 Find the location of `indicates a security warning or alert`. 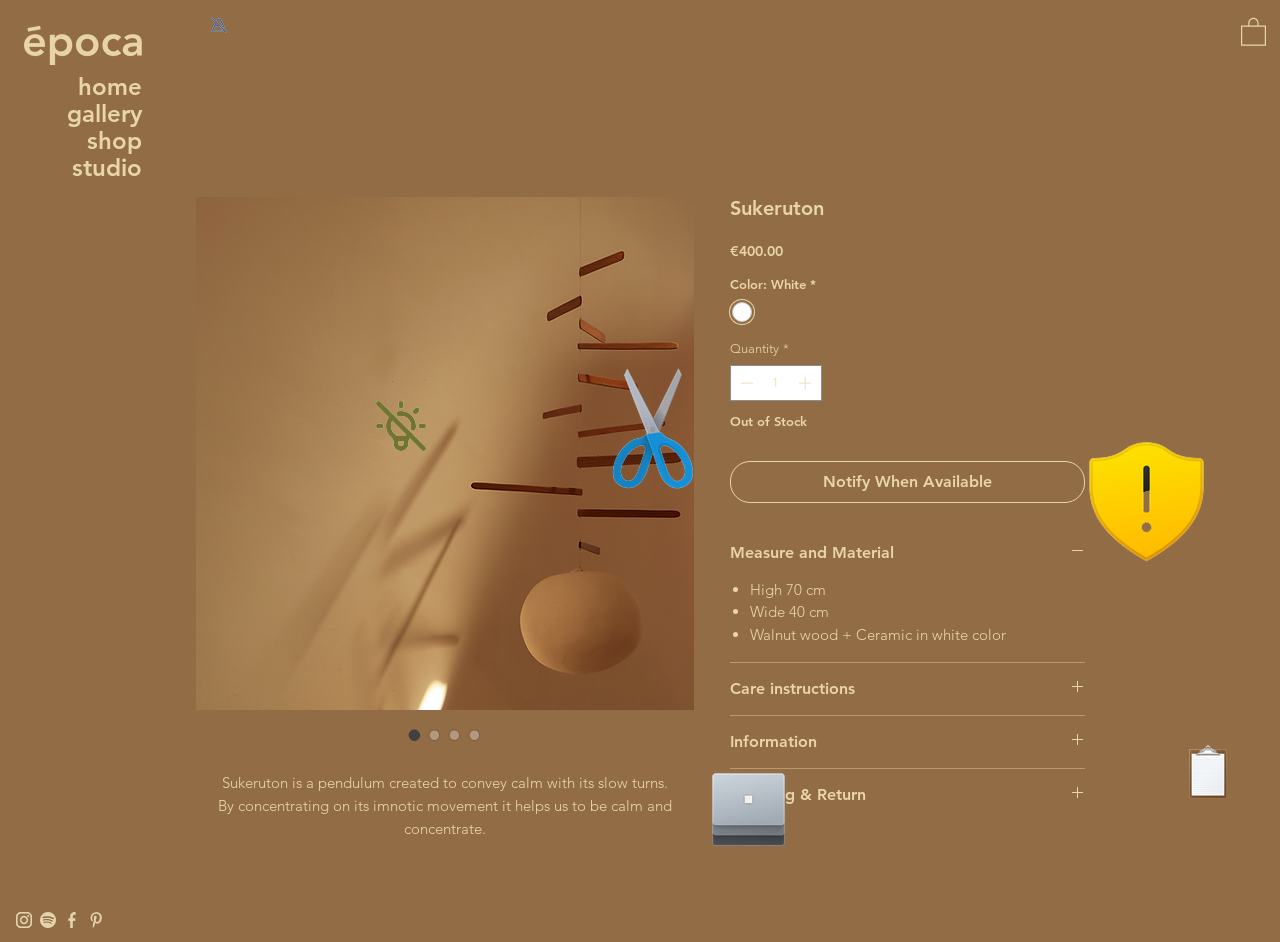

indicates a security warning or alert is located at coordinates (1146, 501).